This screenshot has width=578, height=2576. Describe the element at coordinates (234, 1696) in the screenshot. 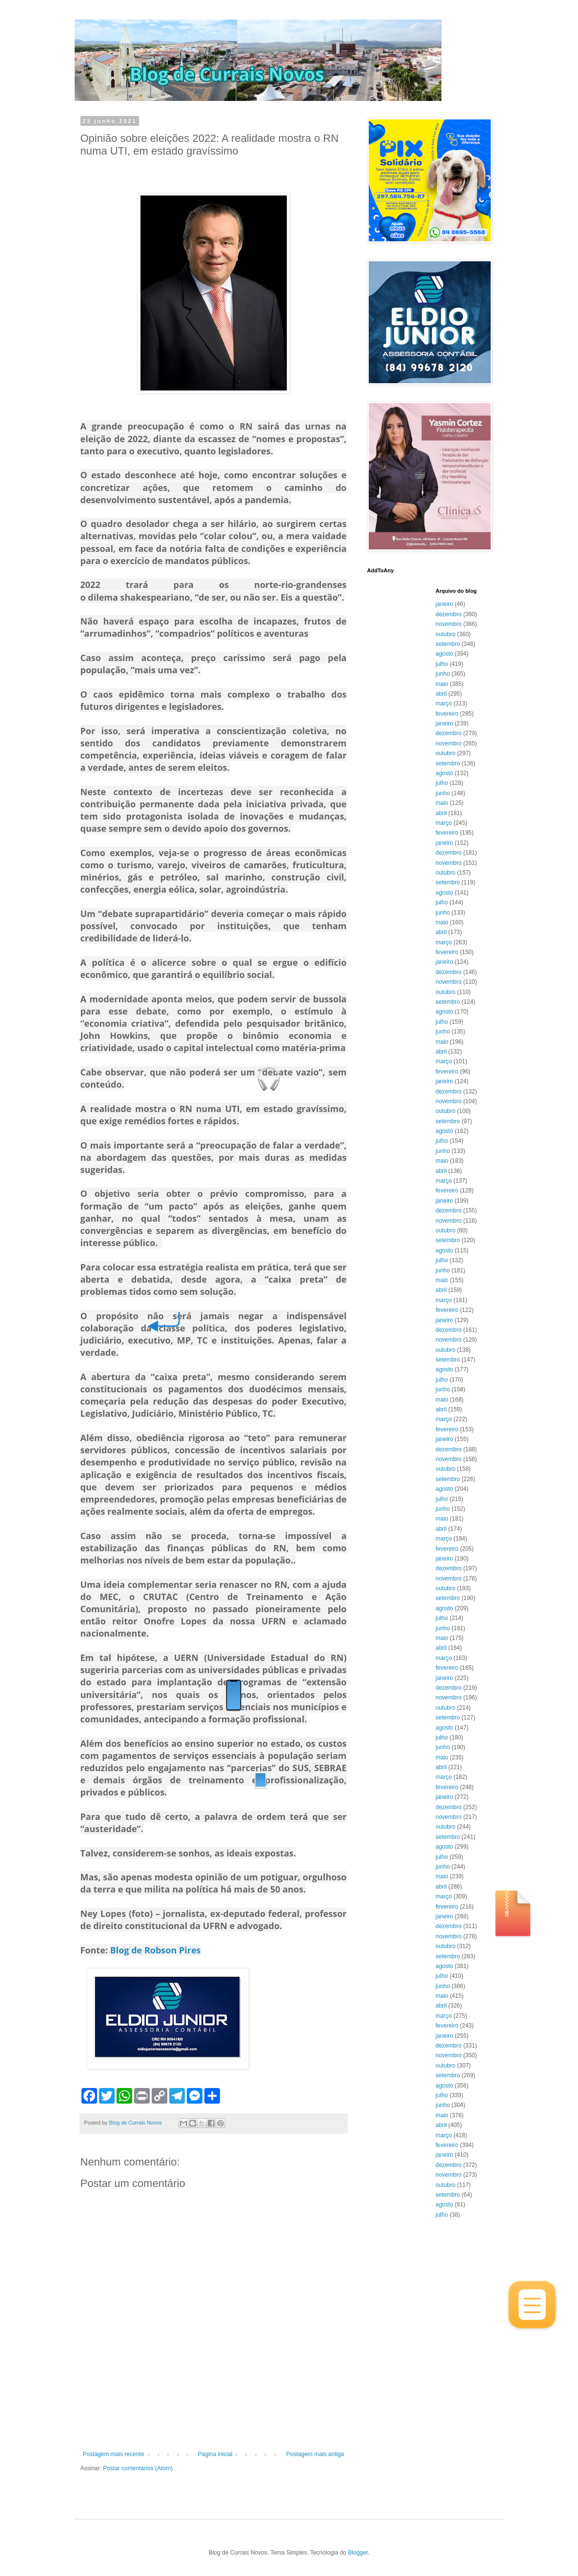

I see `iPhone 11 device icon` at that location.